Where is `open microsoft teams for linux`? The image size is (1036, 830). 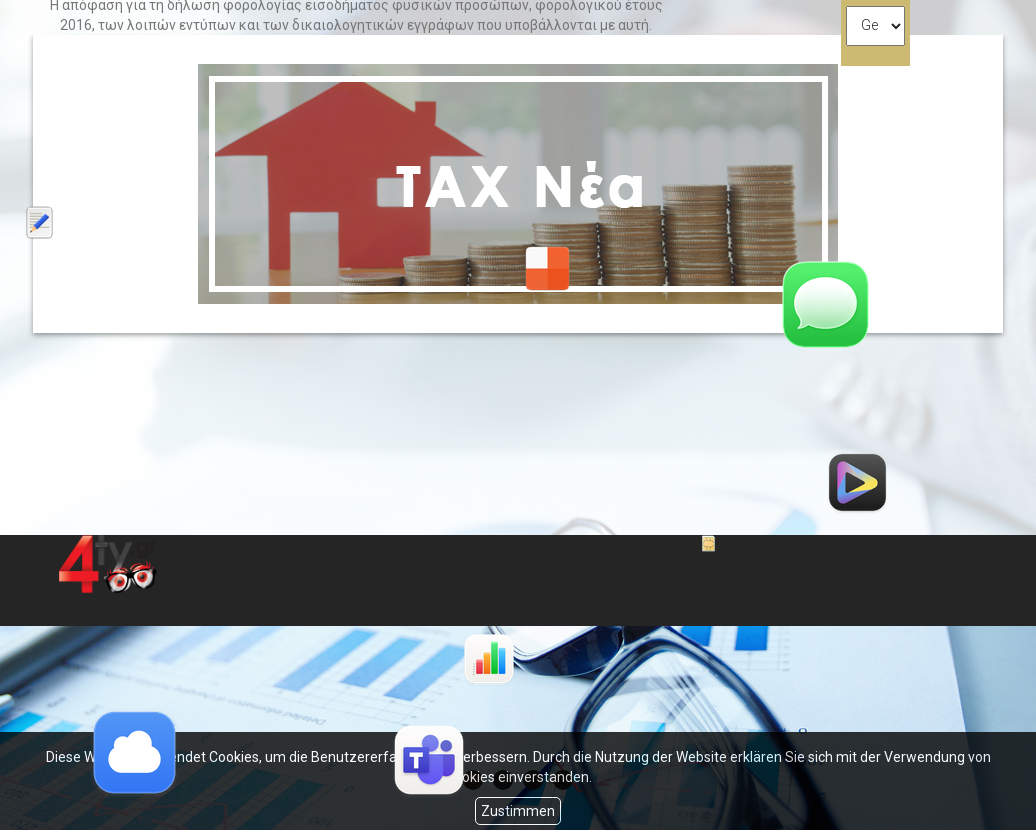
open microsoft teams for linux is located at coordinates (429, 760).